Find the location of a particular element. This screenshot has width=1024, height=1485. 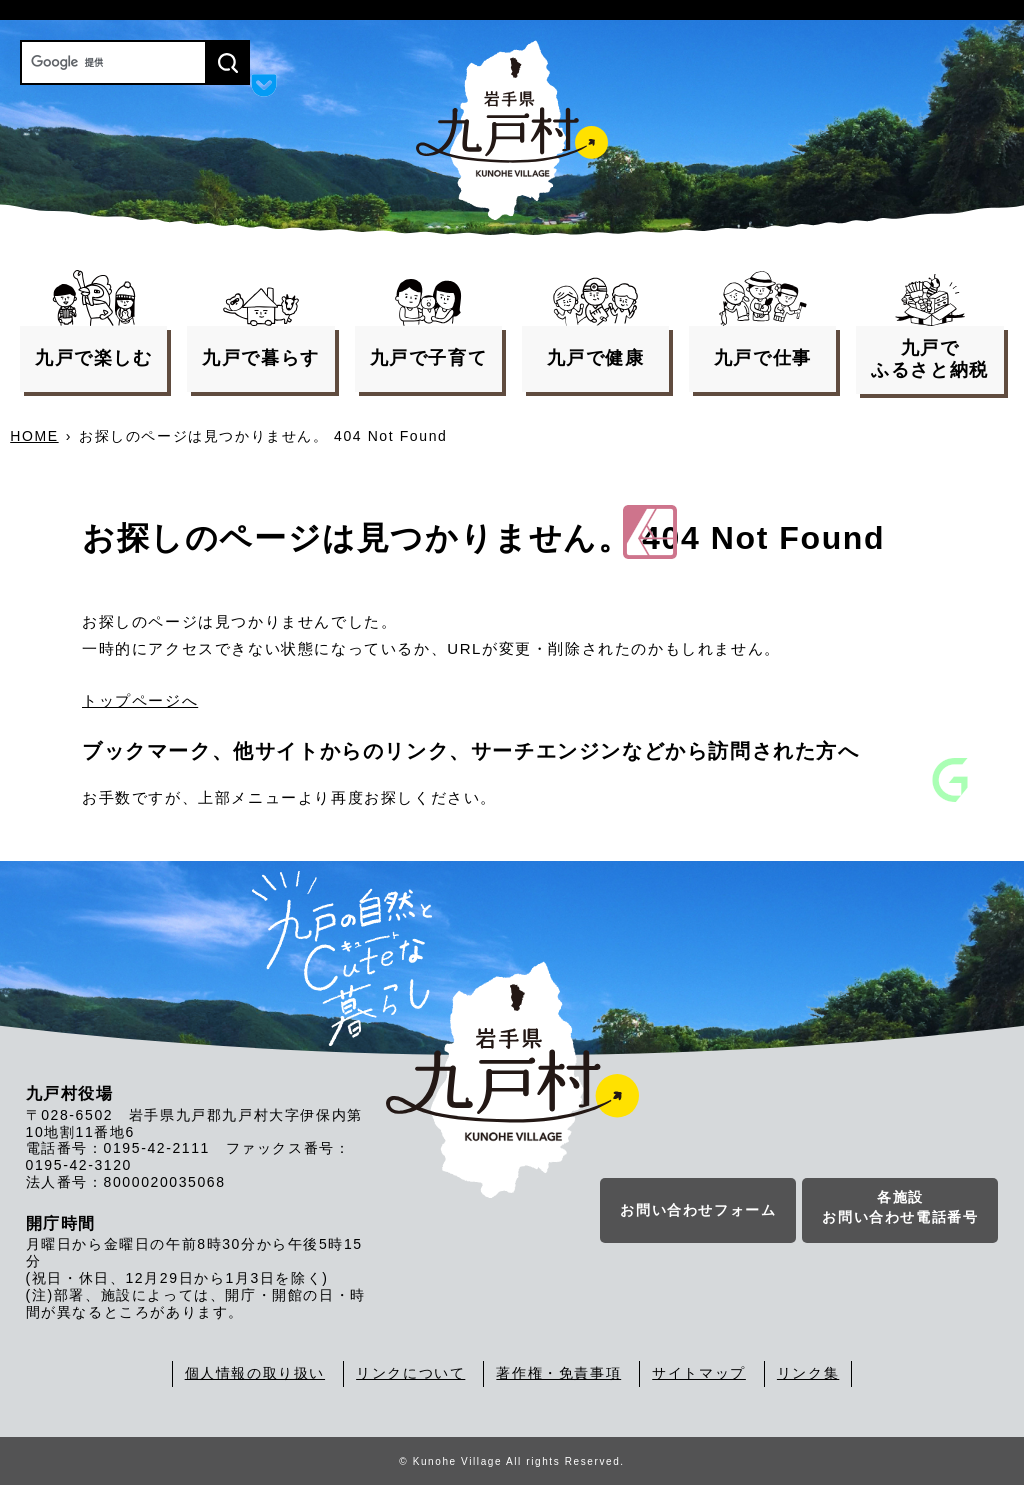

open Affinity Designer application is located at coordinates (650, 532).